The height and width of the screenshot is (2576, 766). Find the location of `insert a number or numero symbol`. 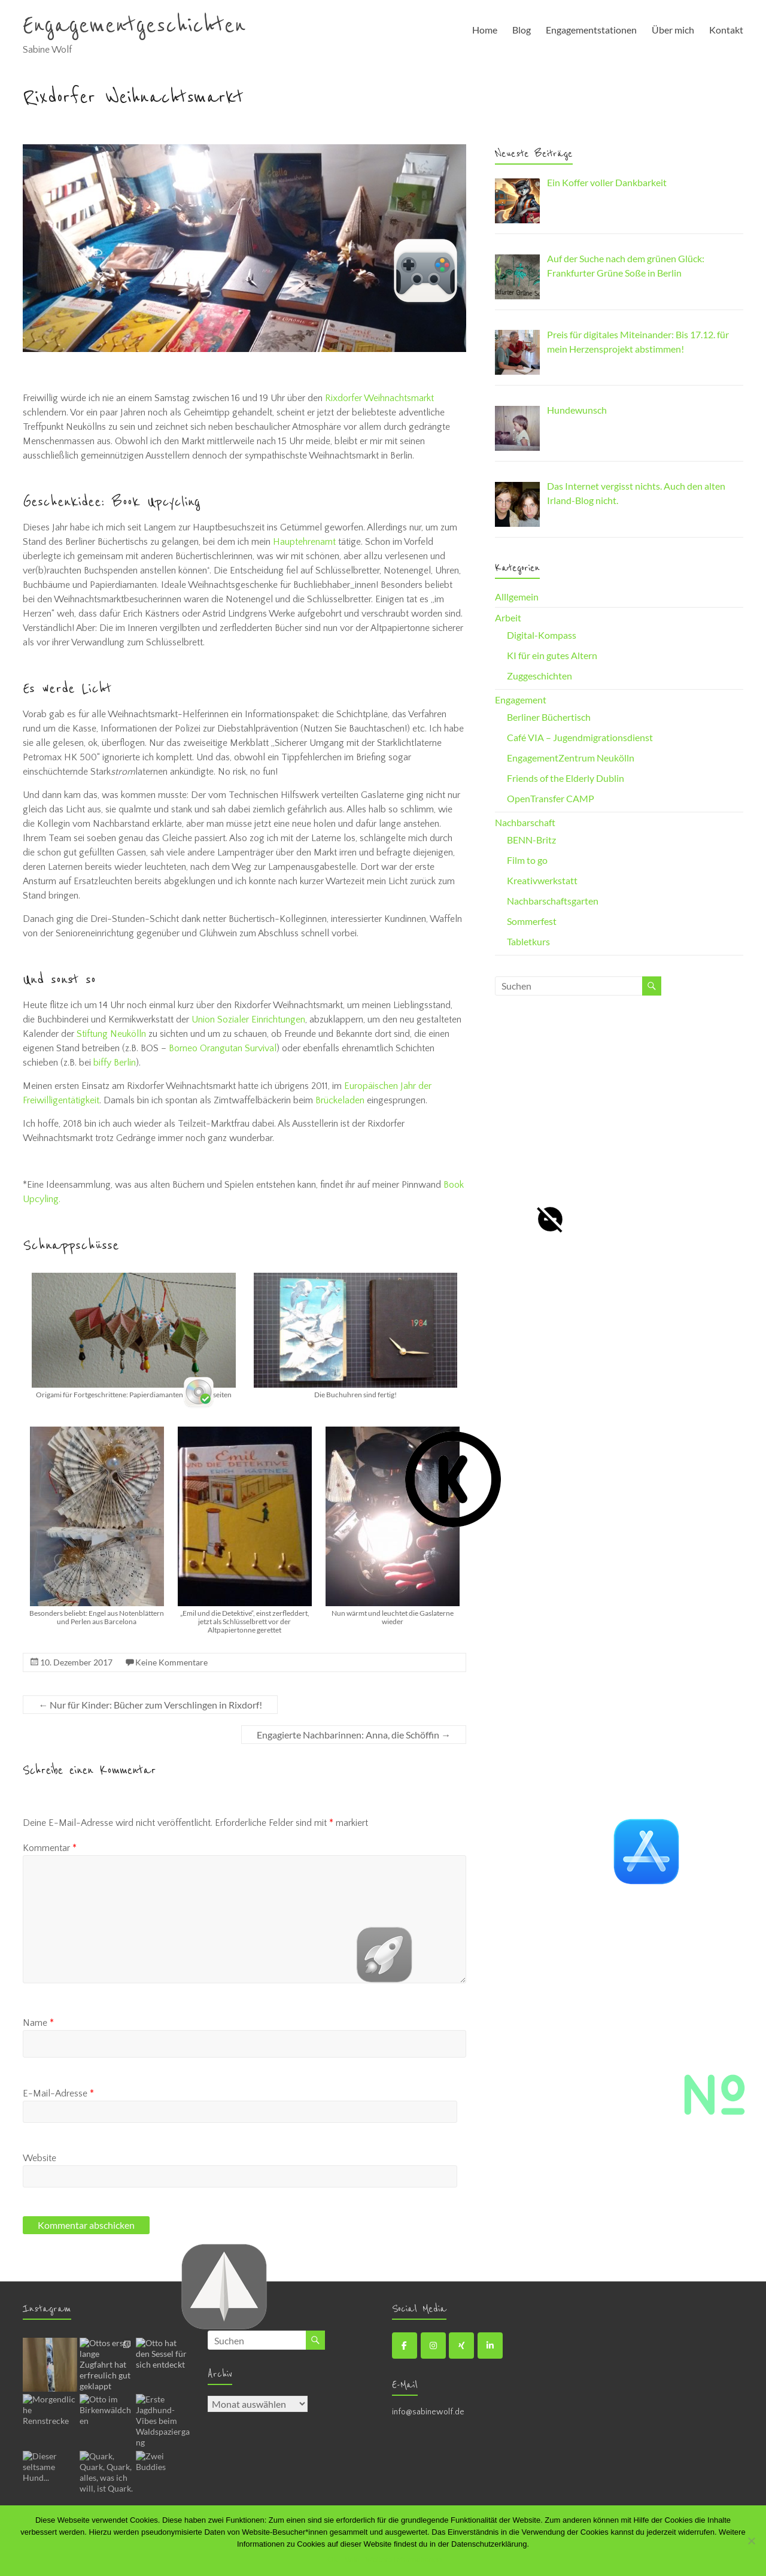

insert a number or numero symbol is located at coordinates (715, 2095).